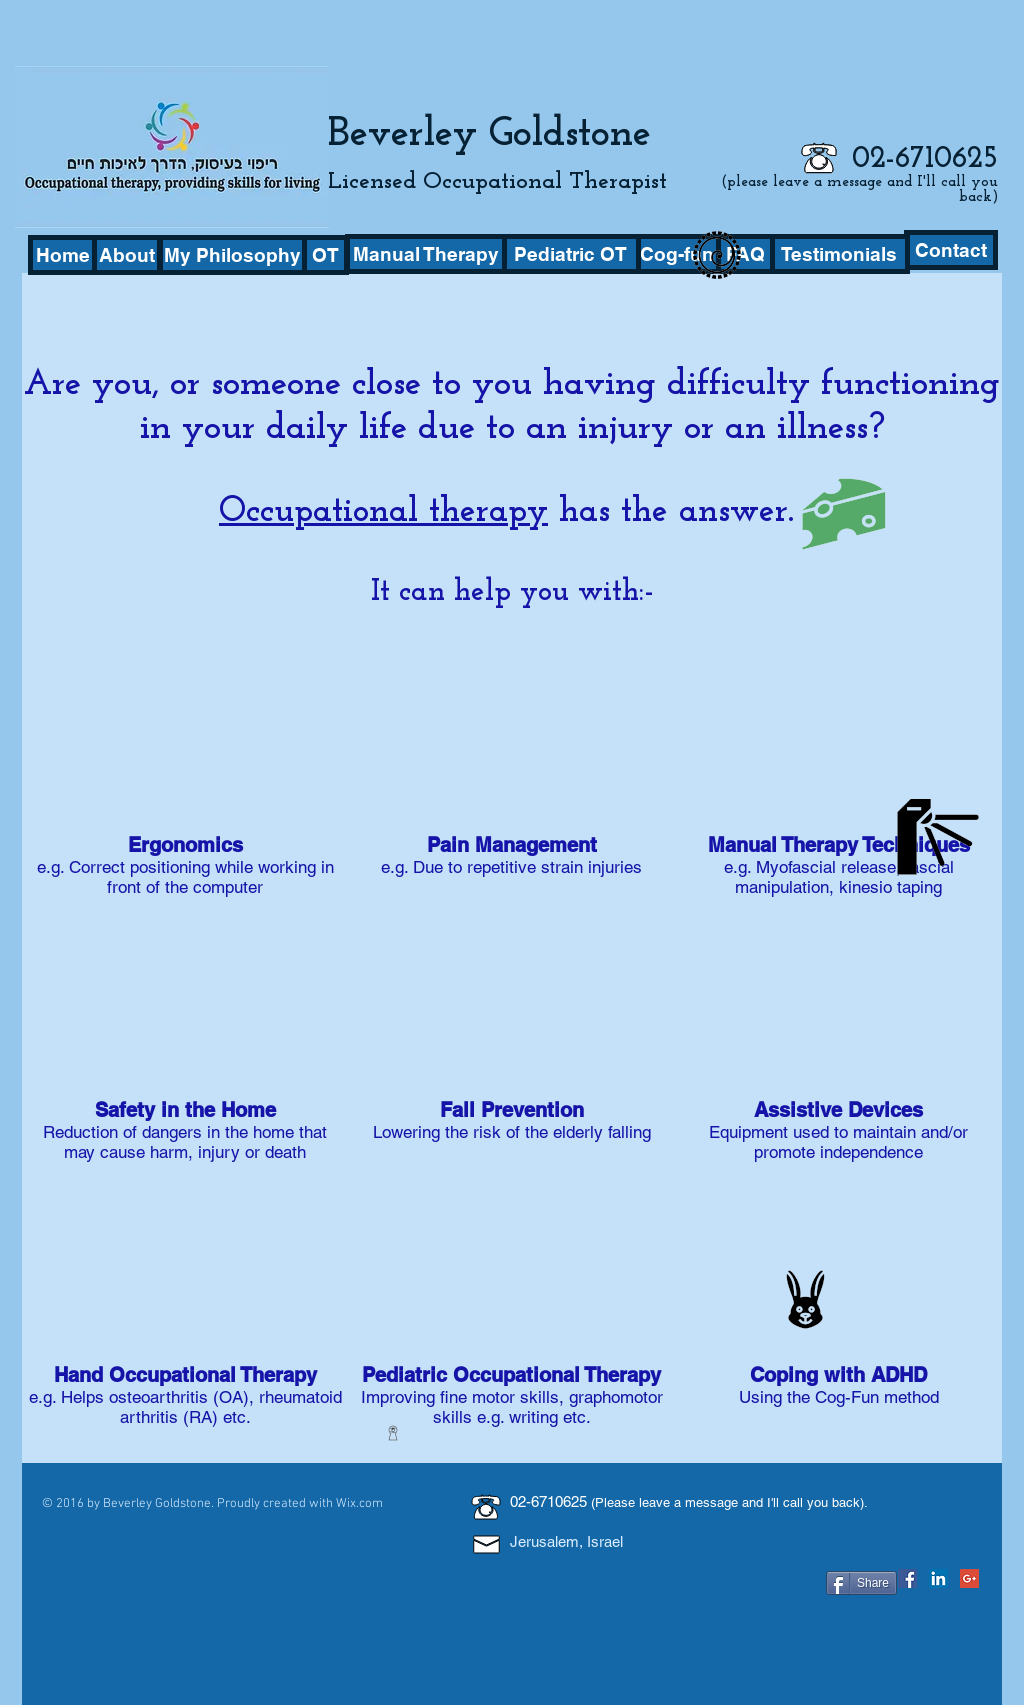 Image resolution: width=1024 pixels, height=1705 pixels. What do you see at coordinates (938, 834) in the screenshot?
I see `access control or gated entry point` at bounding box center [938, 834].